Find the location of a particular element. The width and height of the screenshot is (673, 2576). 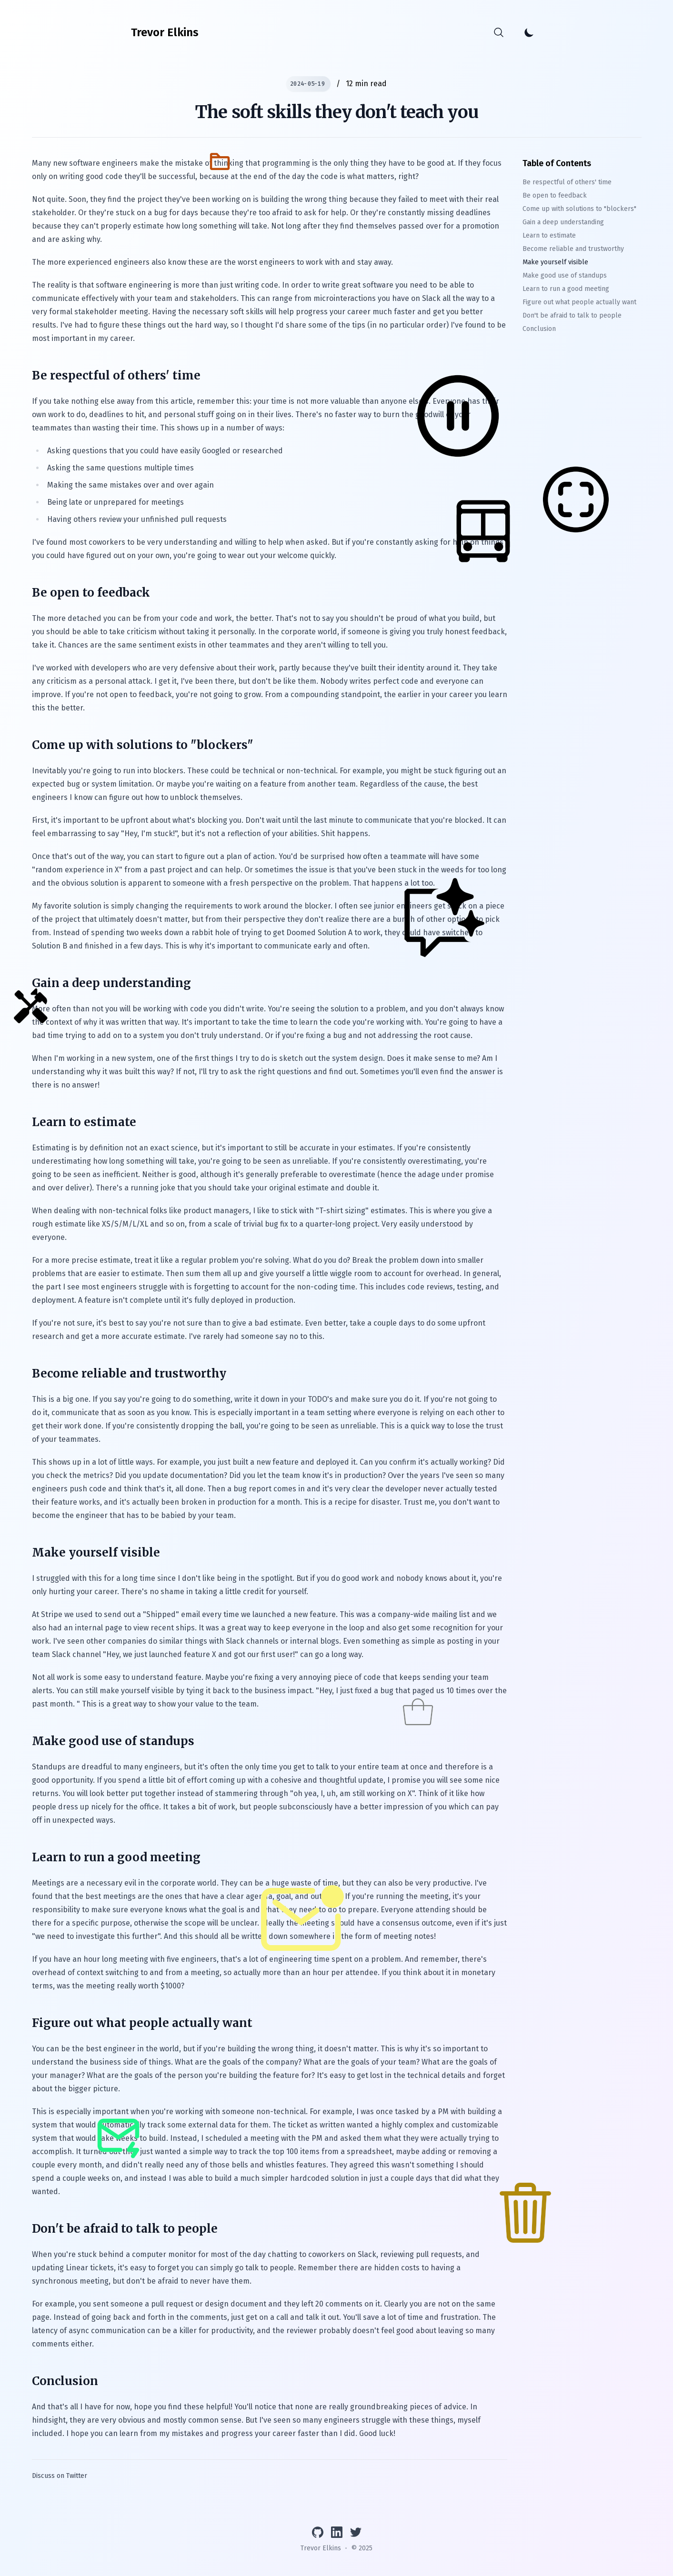

start an AI-powered chat conversation is located at coordinates (442, 920).